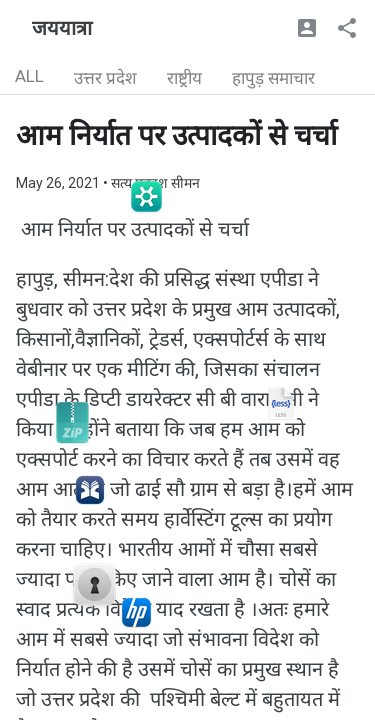 This screenshot has height=720, width=375. What do you see at coordinates (90, 490) in the screenshot?
I see `open JabRef reference manager` at bounding box center [90, 490].